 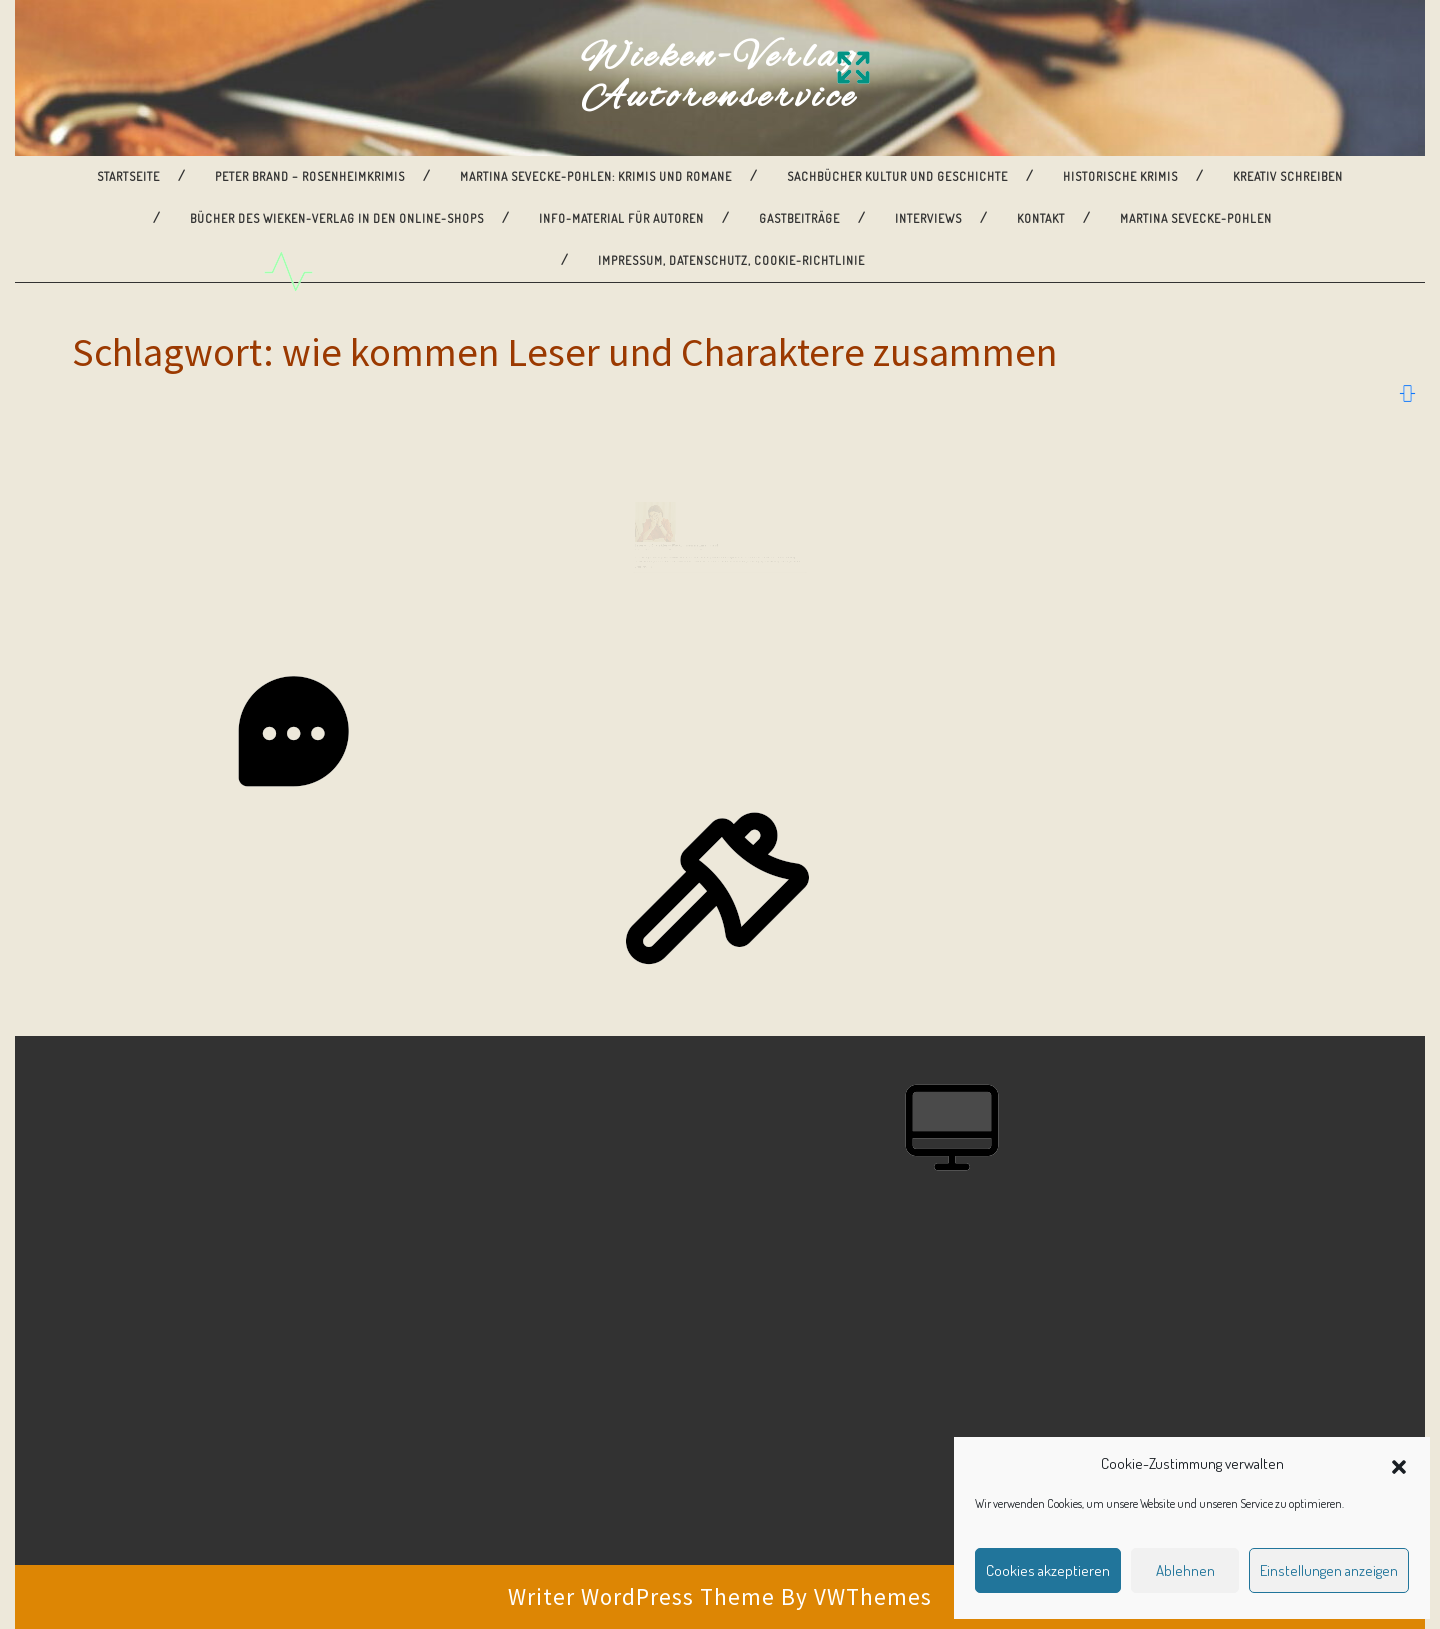 What do you see at coordinates (1407, 393) in the screenshot?
I see `center align object vertically` at bounding box center [1407, 393].